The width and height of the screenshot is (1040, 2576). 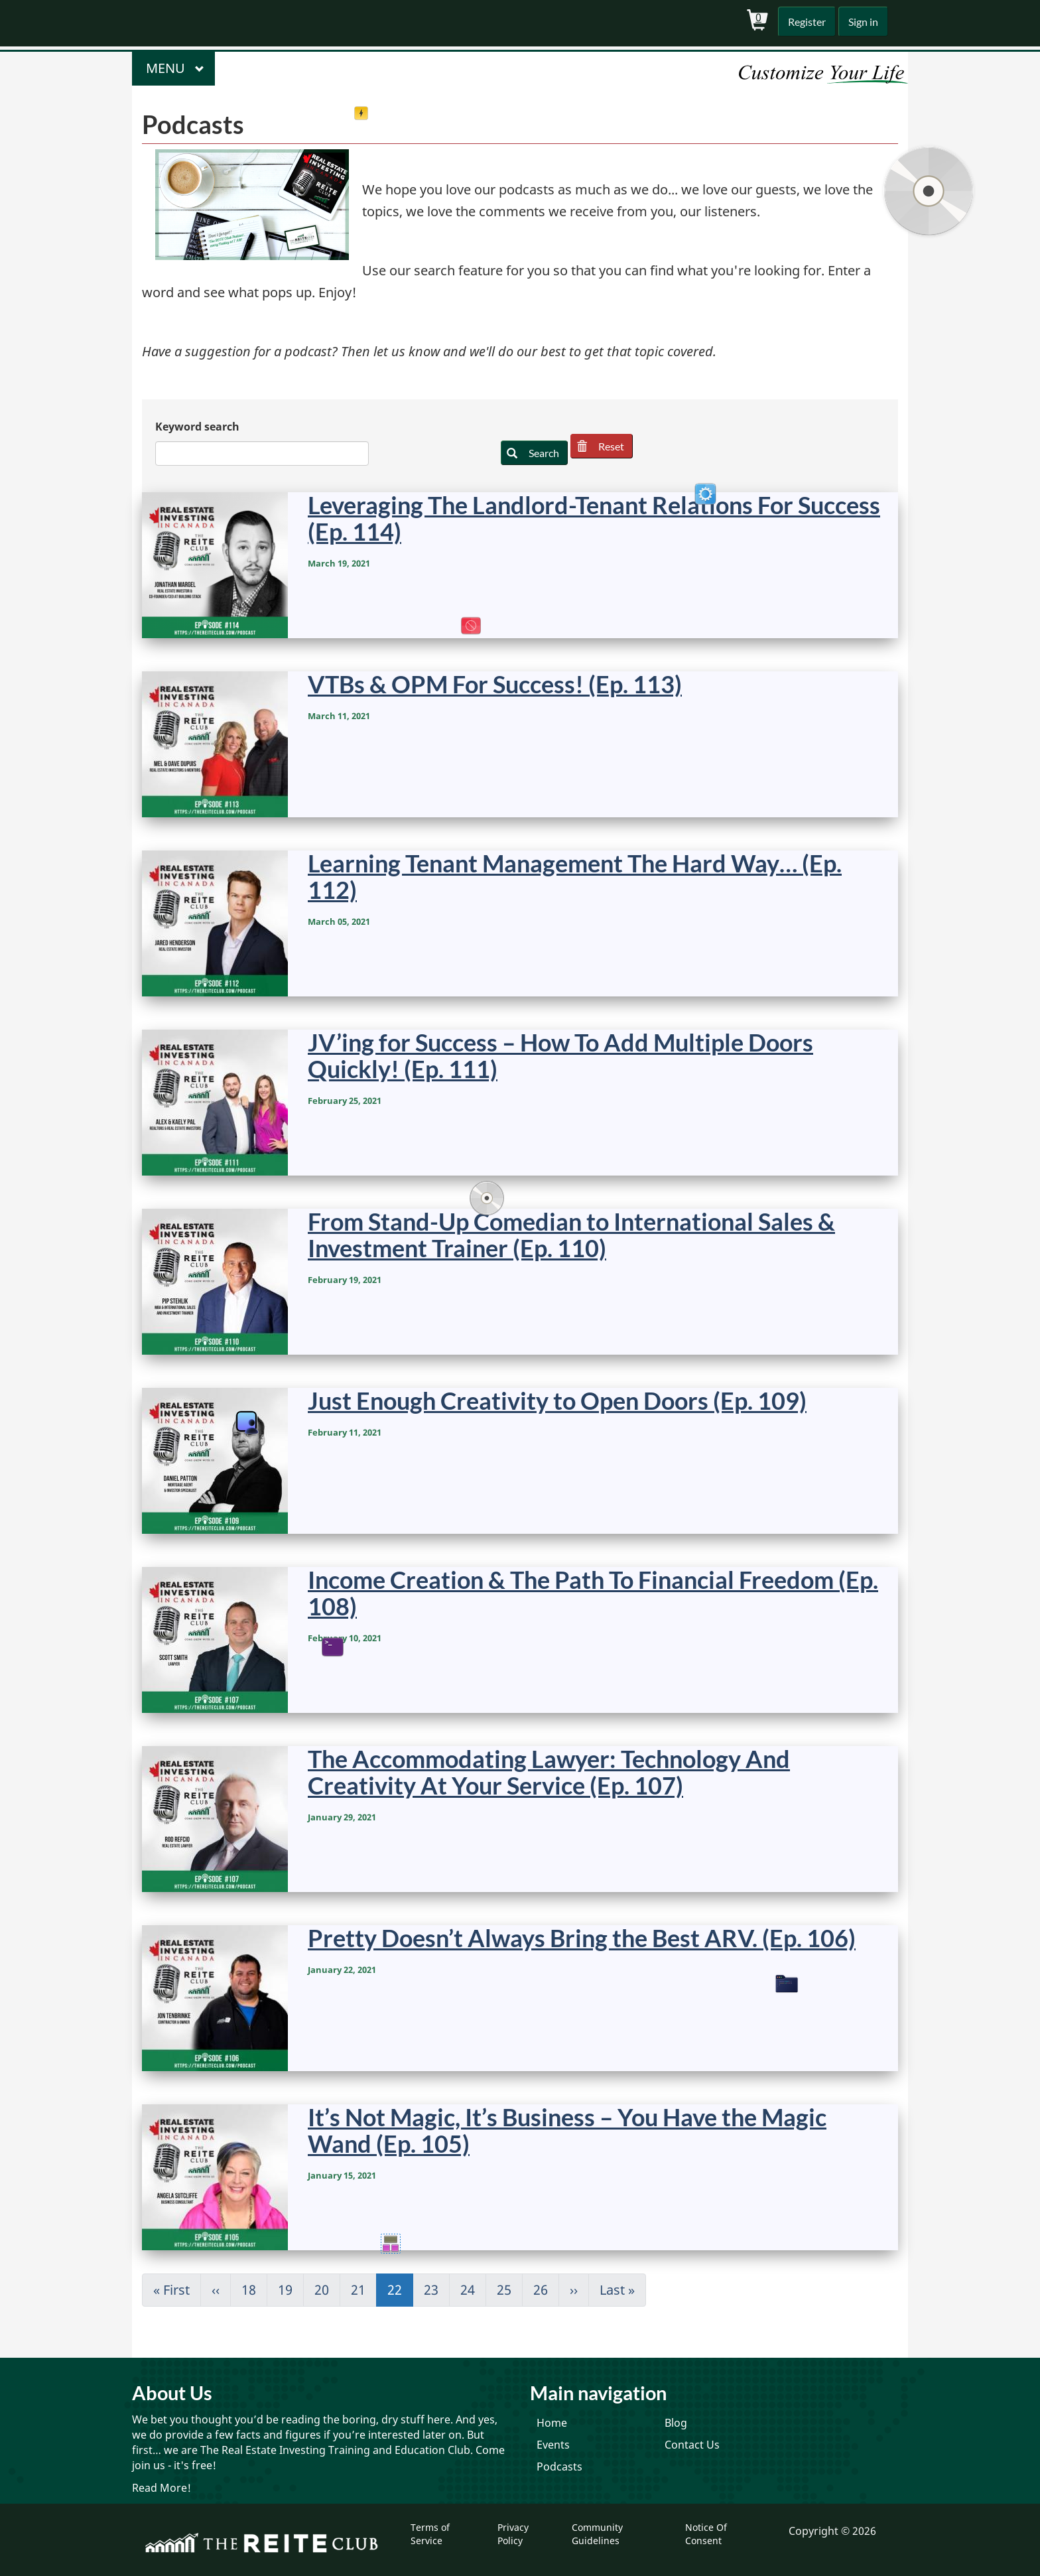 I want to click on open programming projects folder, so click(x=787, y=1984).